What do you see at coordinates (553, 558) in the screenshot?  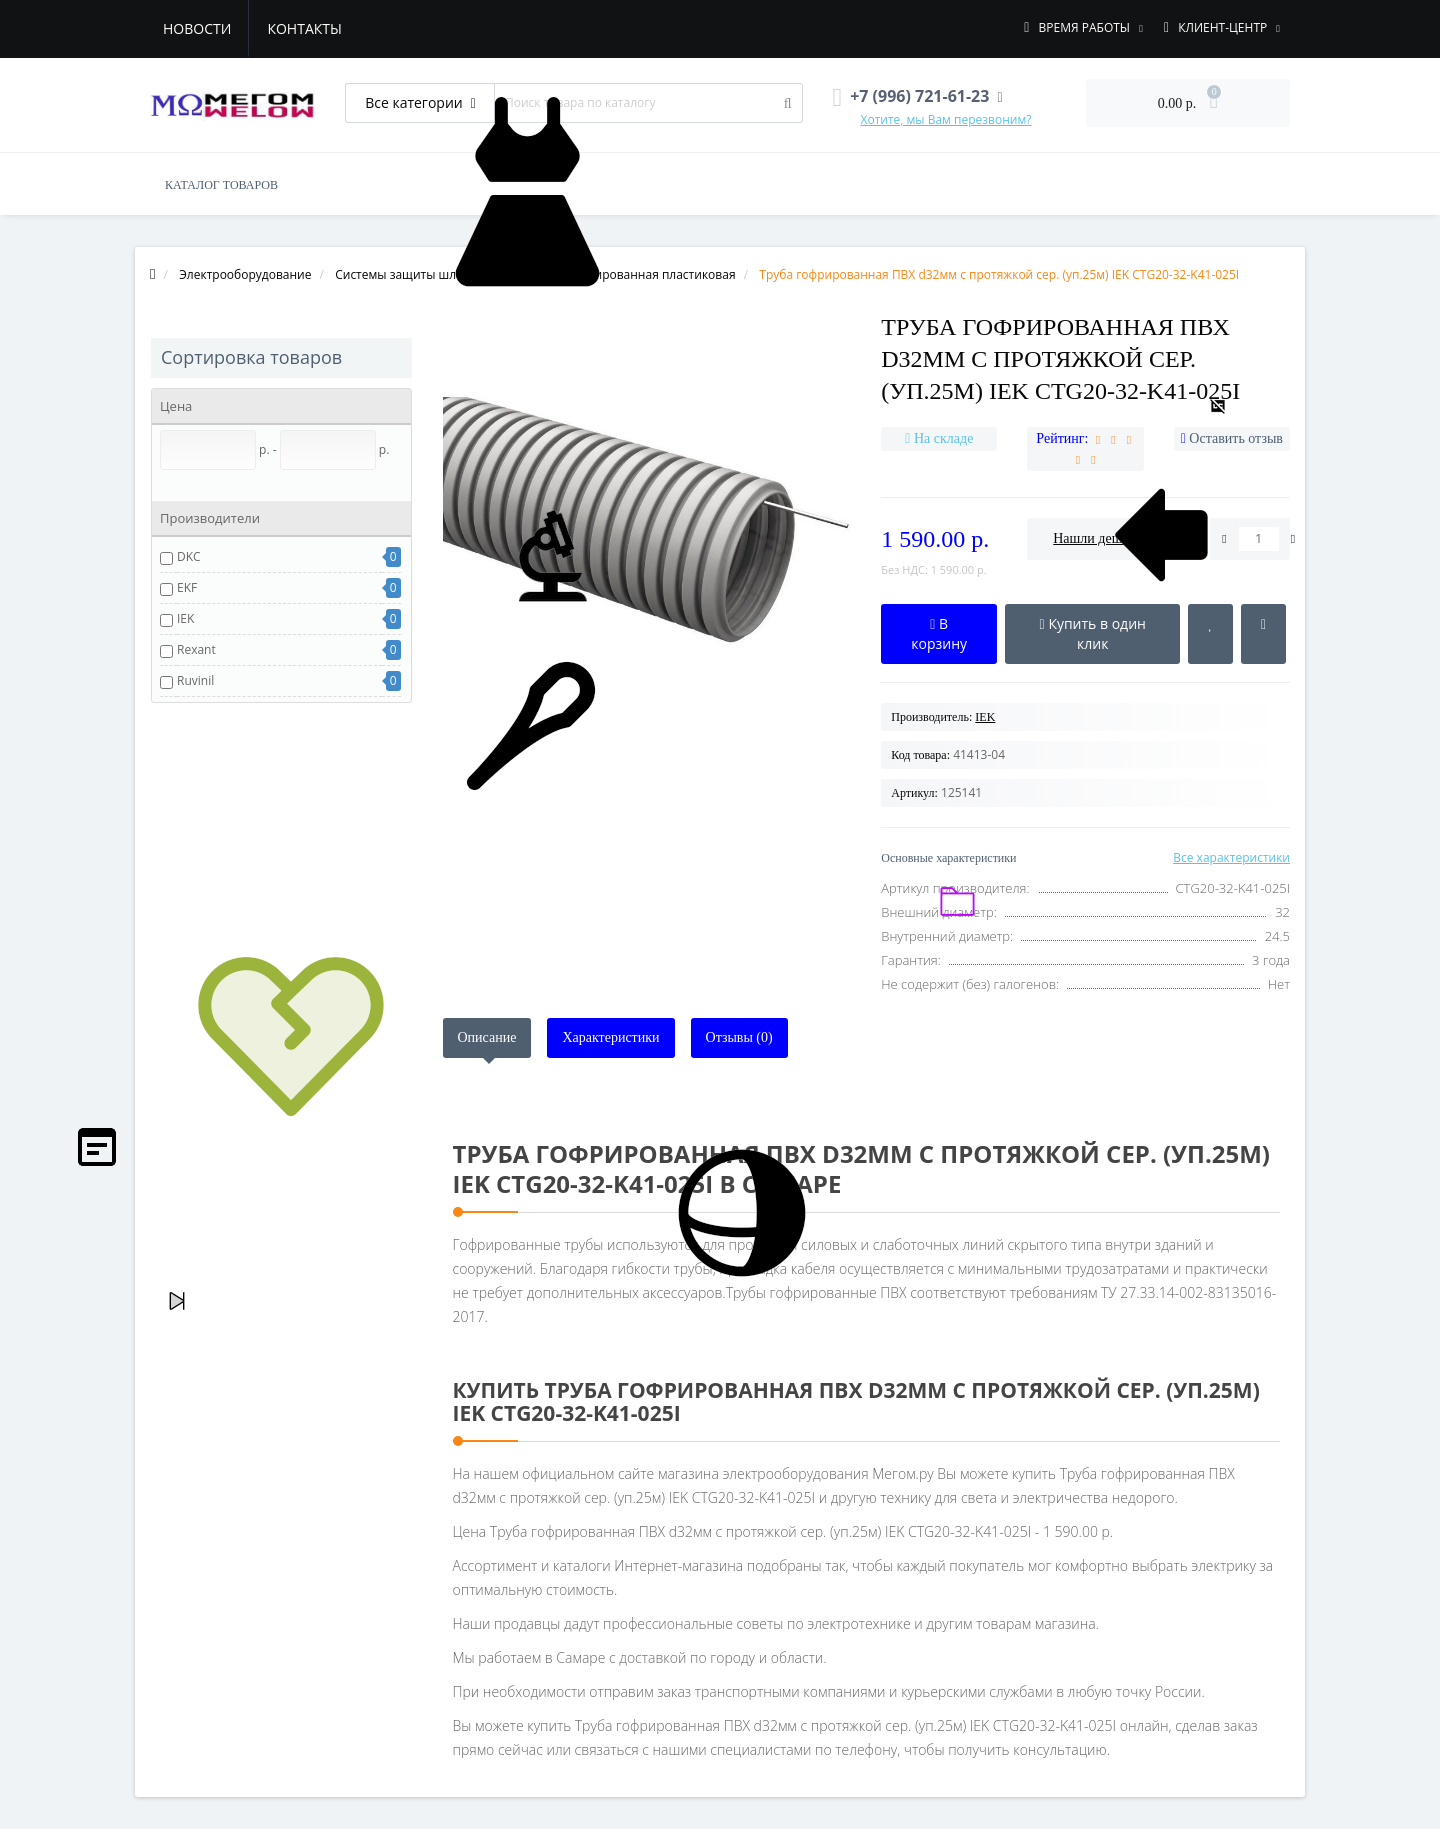 I see `access biotech or laboratory features` at bounding box center [553, 558].